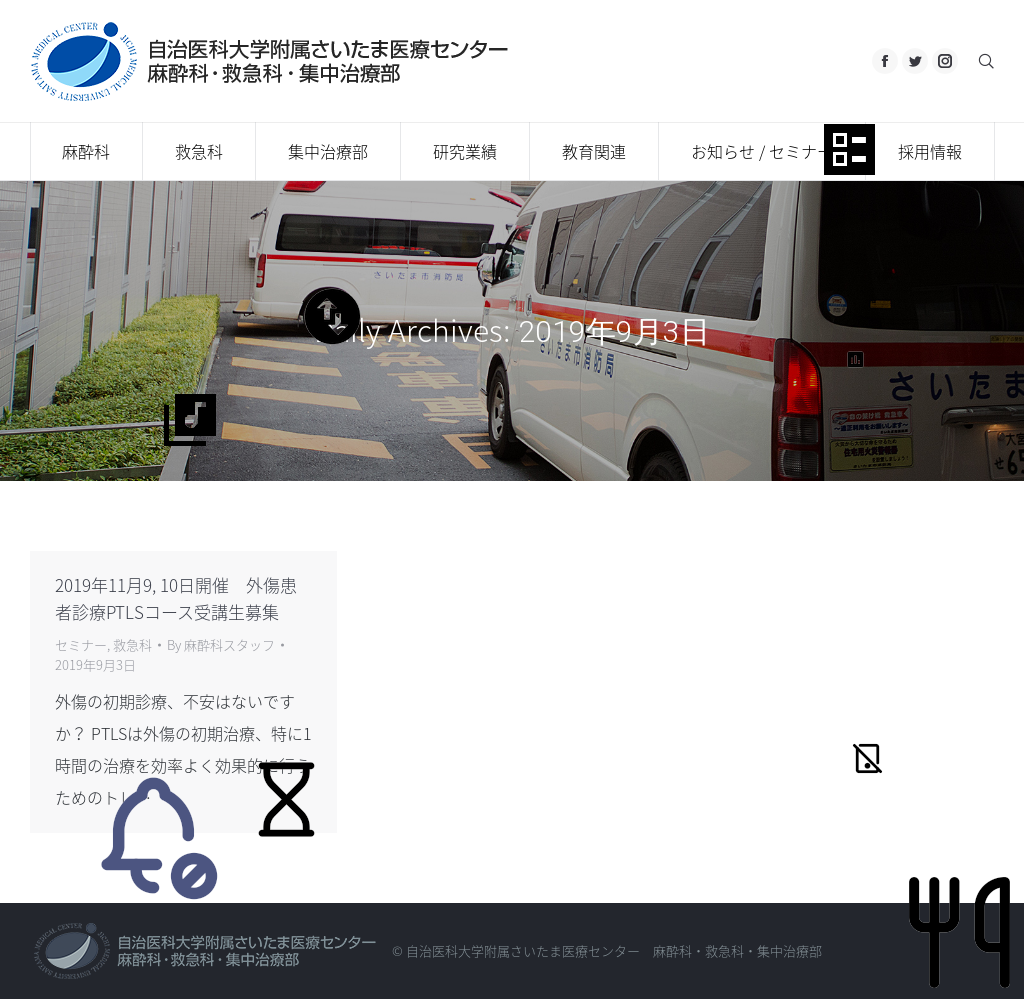  What do you see at coordinates (332, 316) in the screenshot?
I see `swap or reorder items vertically` at bounding box center [332, 316].